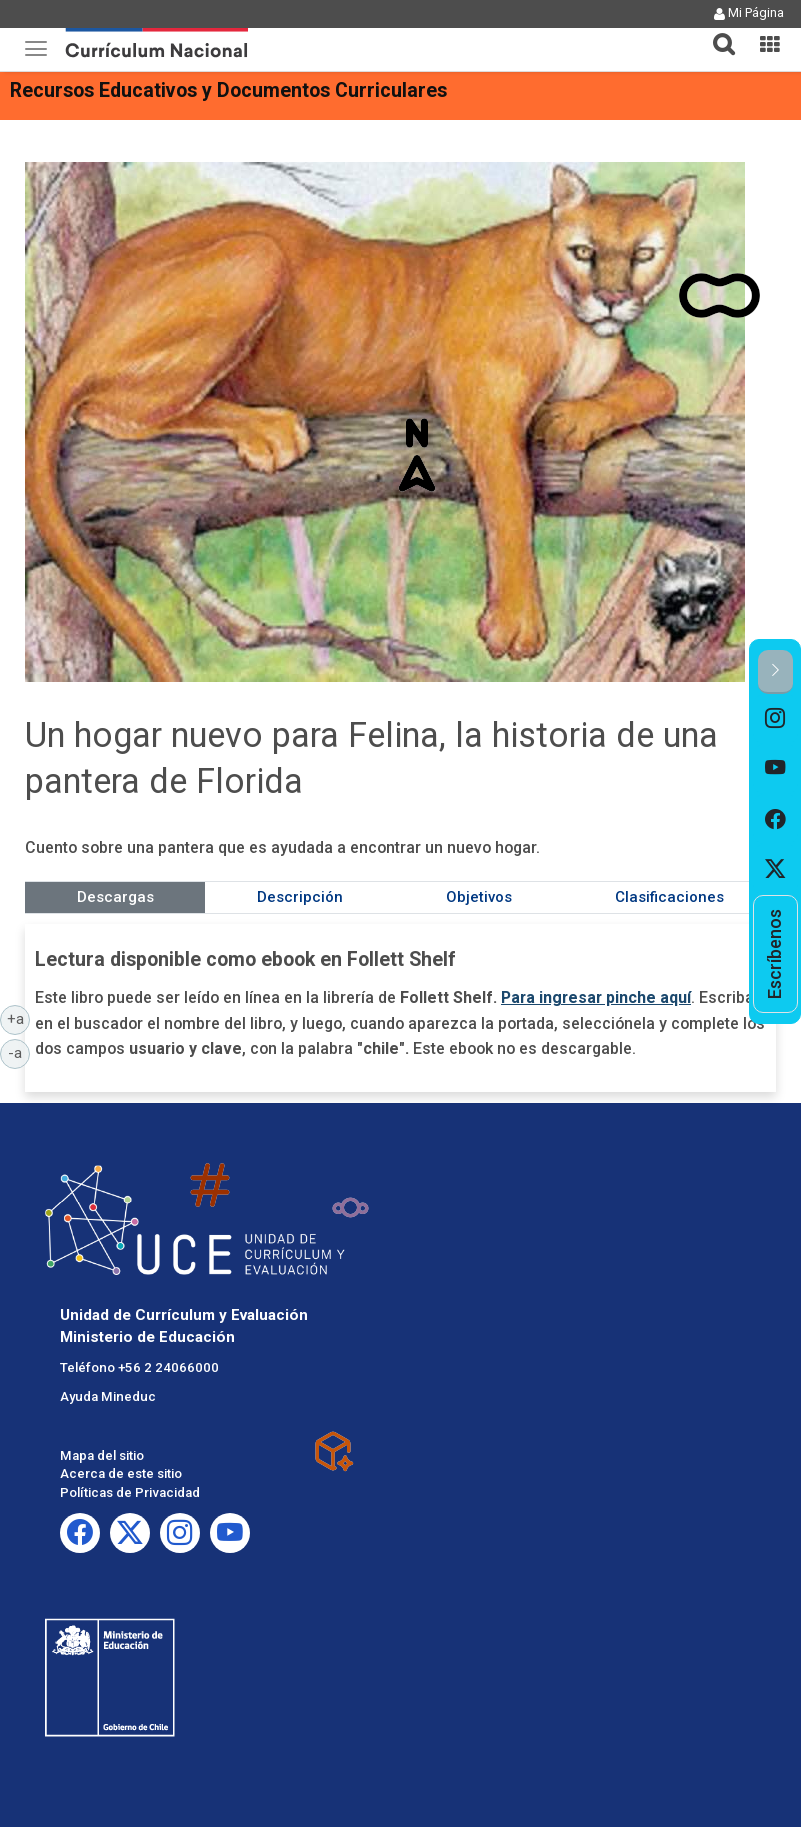 This screenshot has width=801, height=1827. What do you see at coordinates (210, 1185) in the screenshot?
I see `add or search by hashtag` at bounding box center [210, 1185].